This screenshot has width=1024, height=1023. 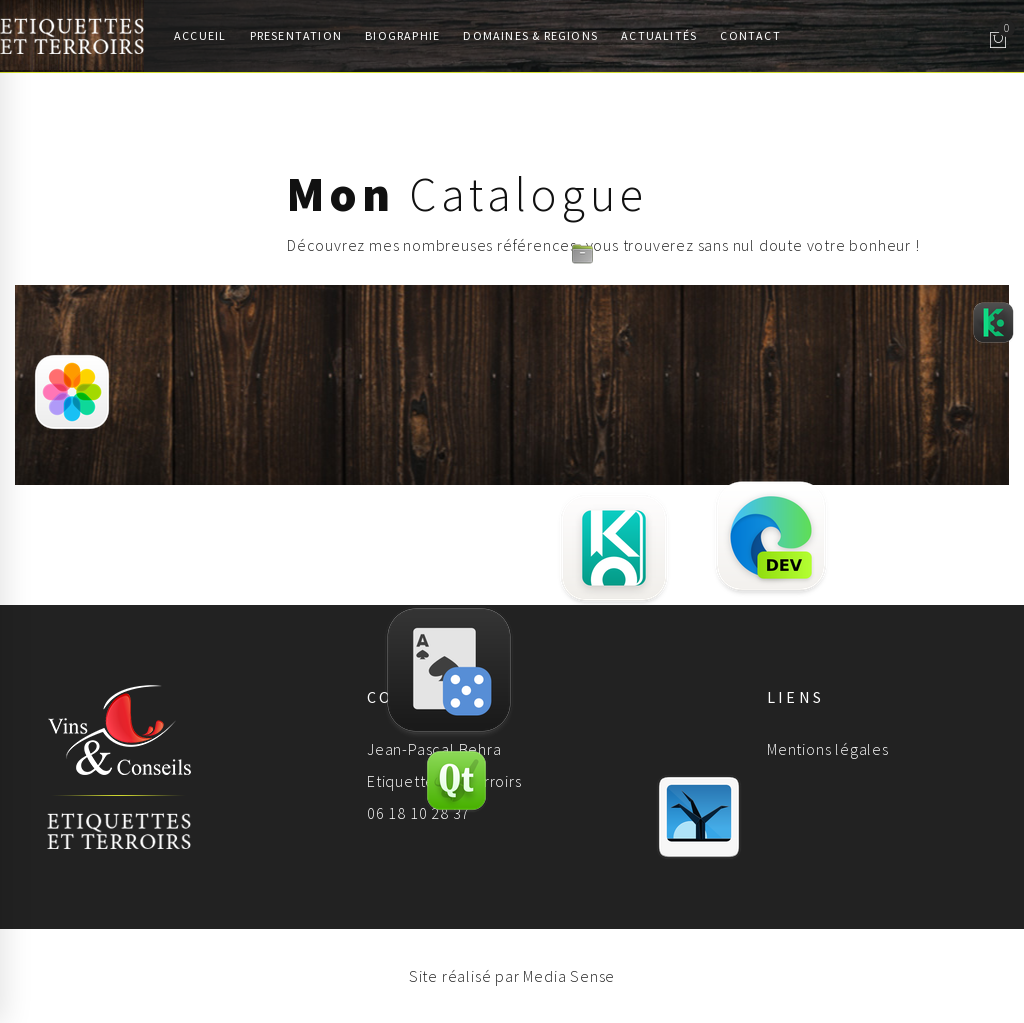 What do you see at coordinates (582, 253) in the screenshot?
I see `open file manager application` at bounding box center [582, 253].